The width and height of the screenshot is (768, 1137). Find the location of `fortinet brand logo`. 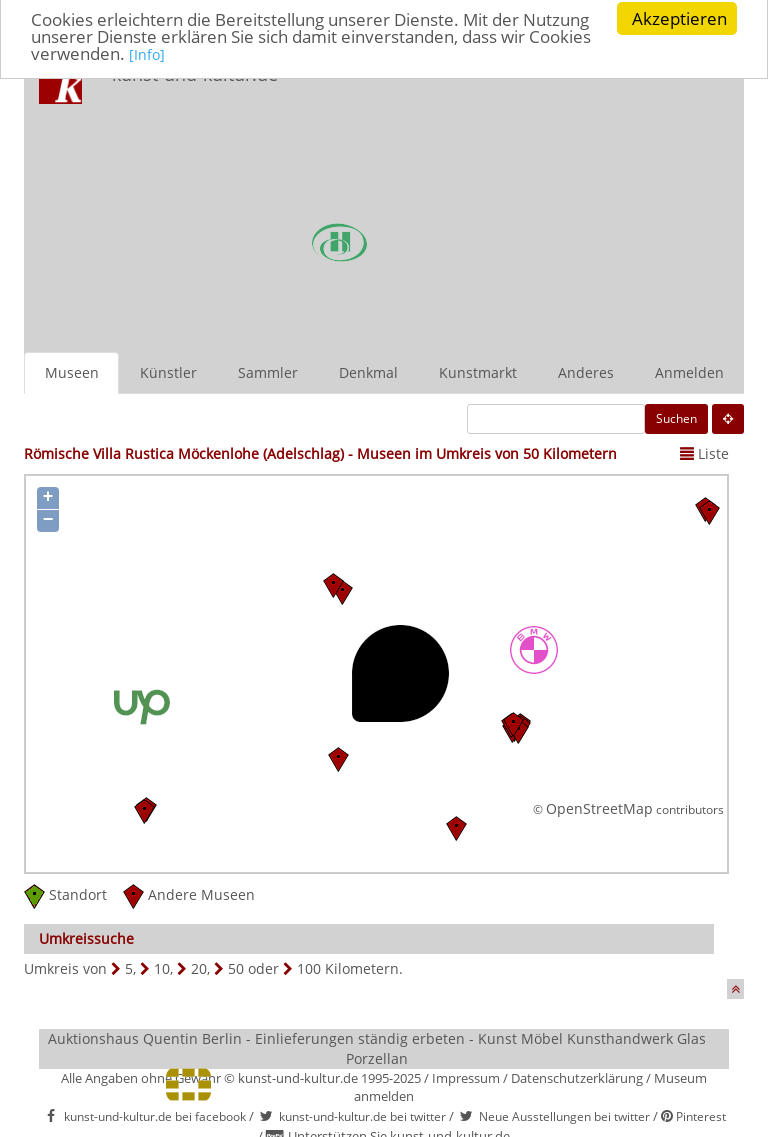

fortinet brand logo is located at coordinates (188, 1084).